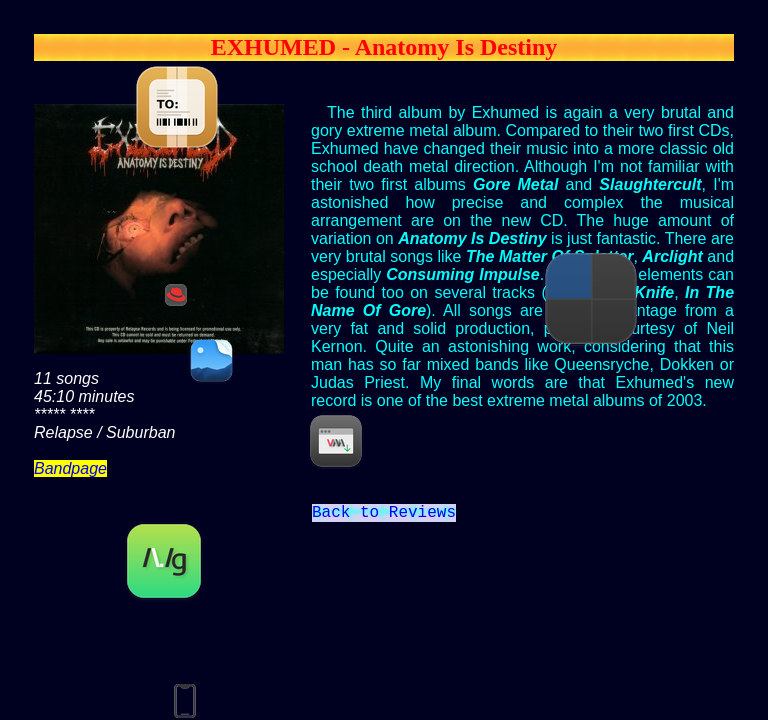 The height and width of the screenshot is (720, 768). Describe the element at coordinates (211, 360) in the screenshot. I see `open wallpaper settings` at that location.